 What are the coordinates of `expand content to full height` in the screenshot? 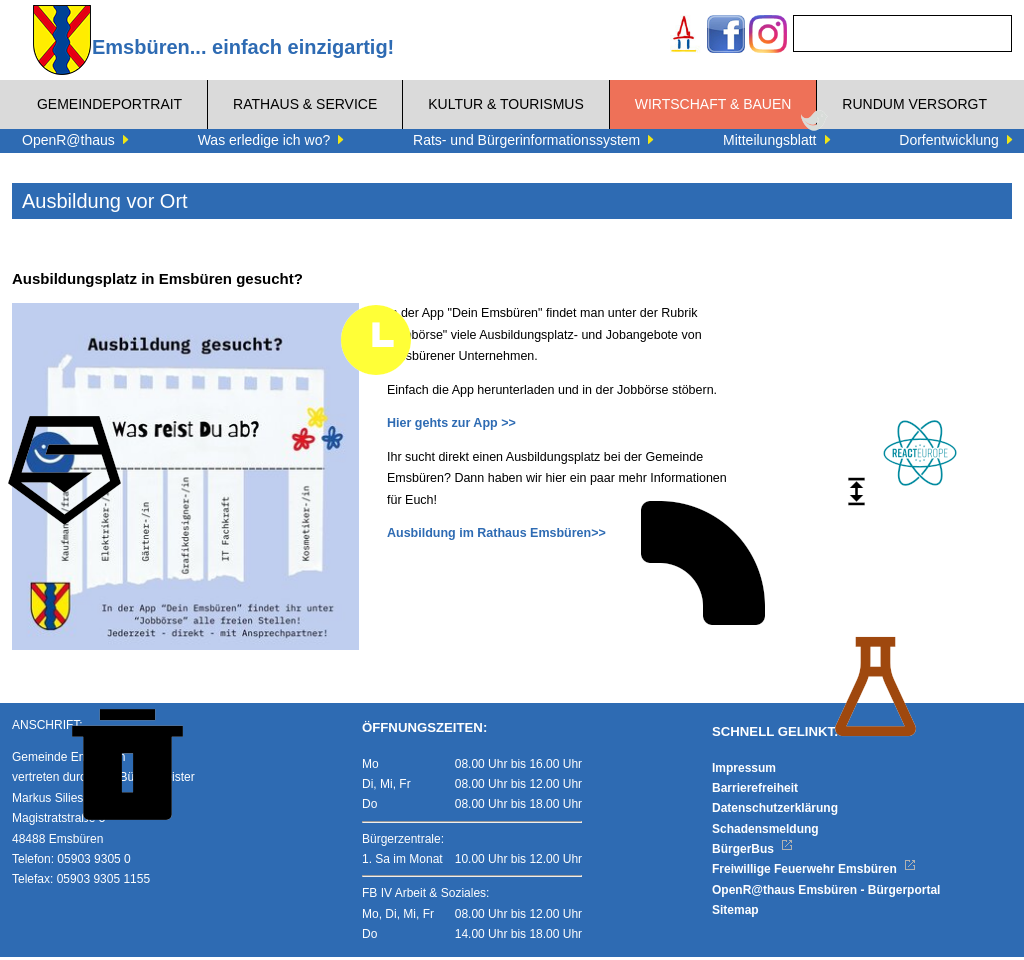 It's located at (856, 491).